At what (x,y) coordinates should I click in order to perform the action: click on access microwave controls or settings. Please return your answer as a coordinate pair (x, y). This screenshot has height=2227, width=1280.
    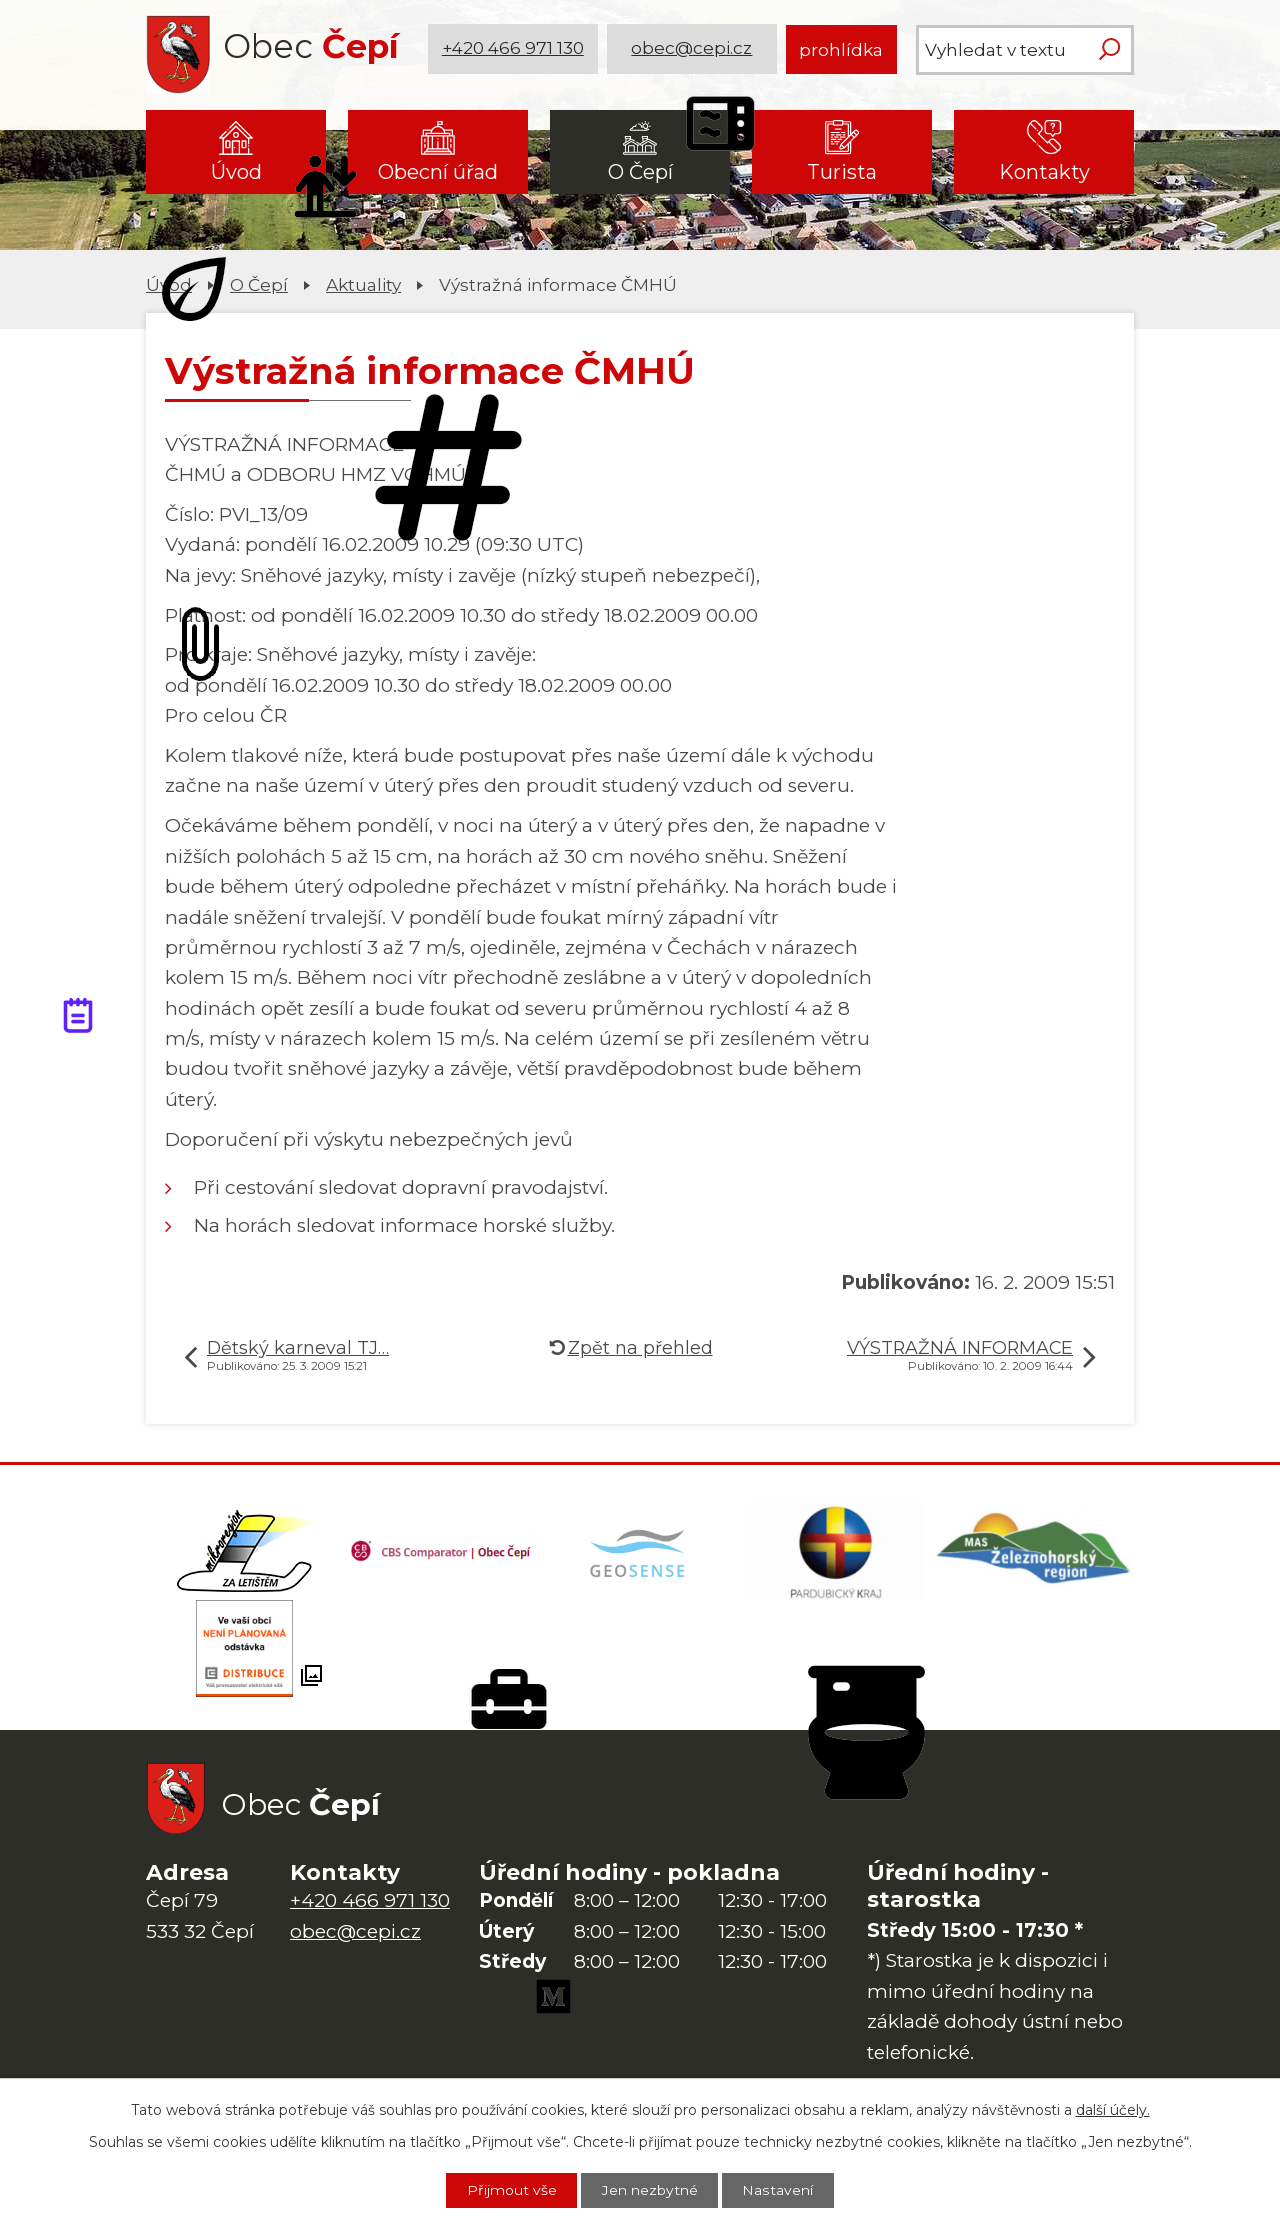
    Looking at the image, I should click on (720, 123).